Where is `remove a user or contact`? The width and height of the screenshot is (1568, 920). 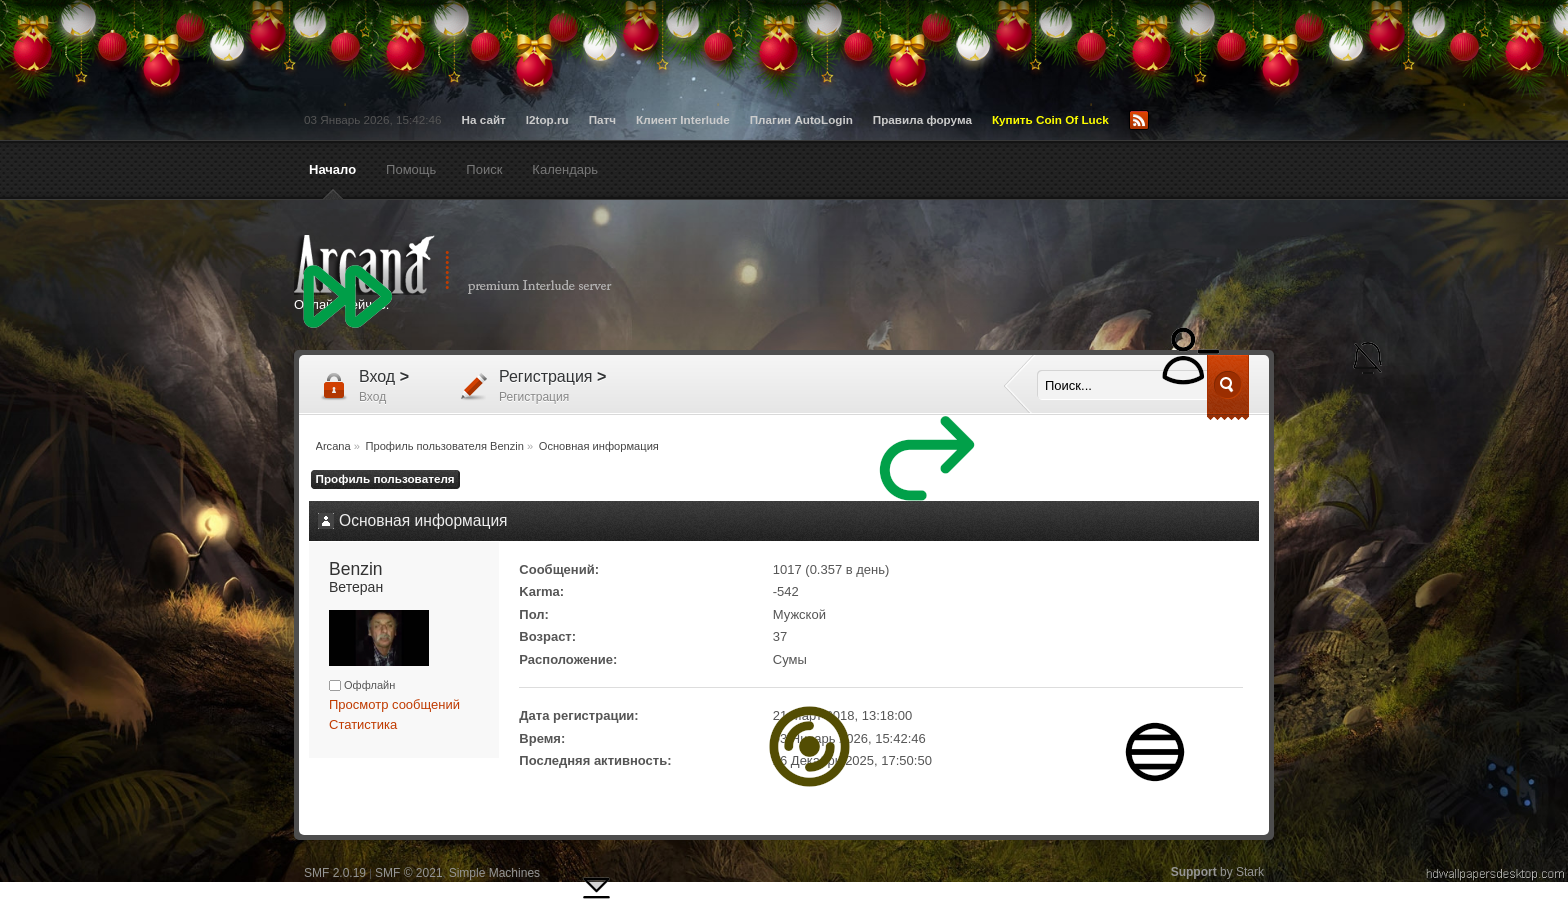
remove a user or contact is located at coordinates (1188, 356).